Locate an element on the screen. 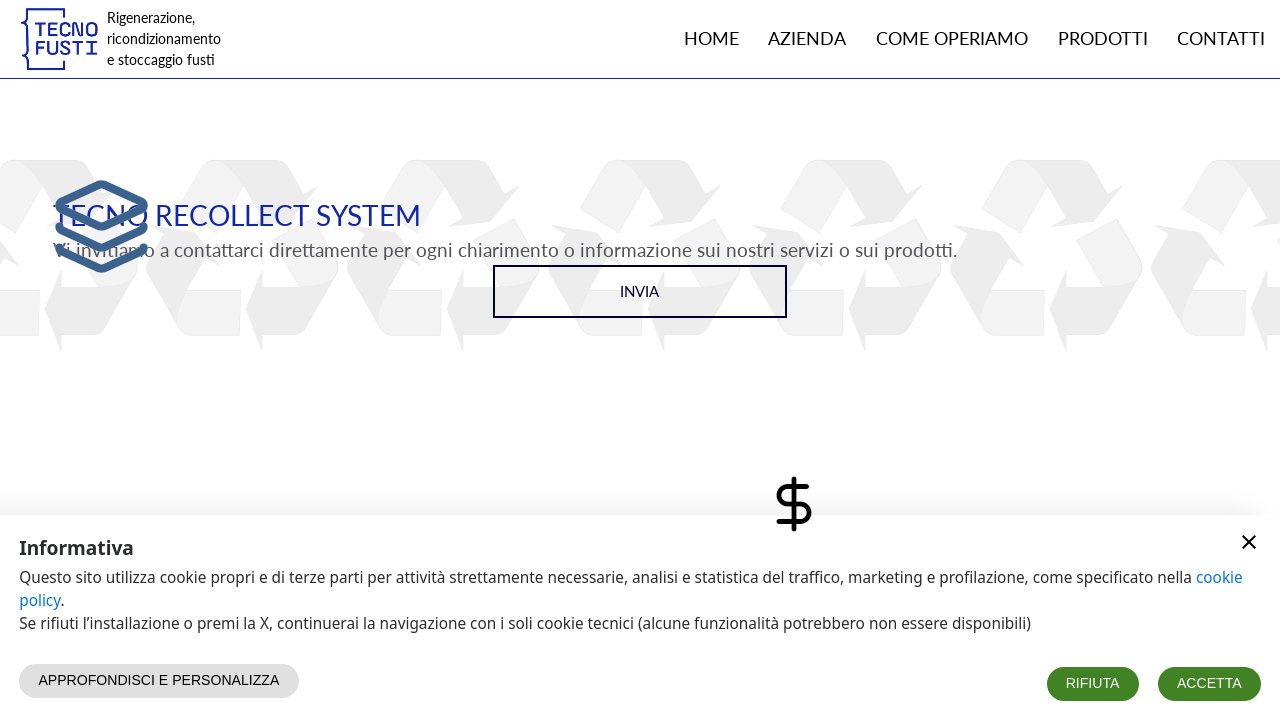  view account balance or financial information is located at coordinates (794, 504).